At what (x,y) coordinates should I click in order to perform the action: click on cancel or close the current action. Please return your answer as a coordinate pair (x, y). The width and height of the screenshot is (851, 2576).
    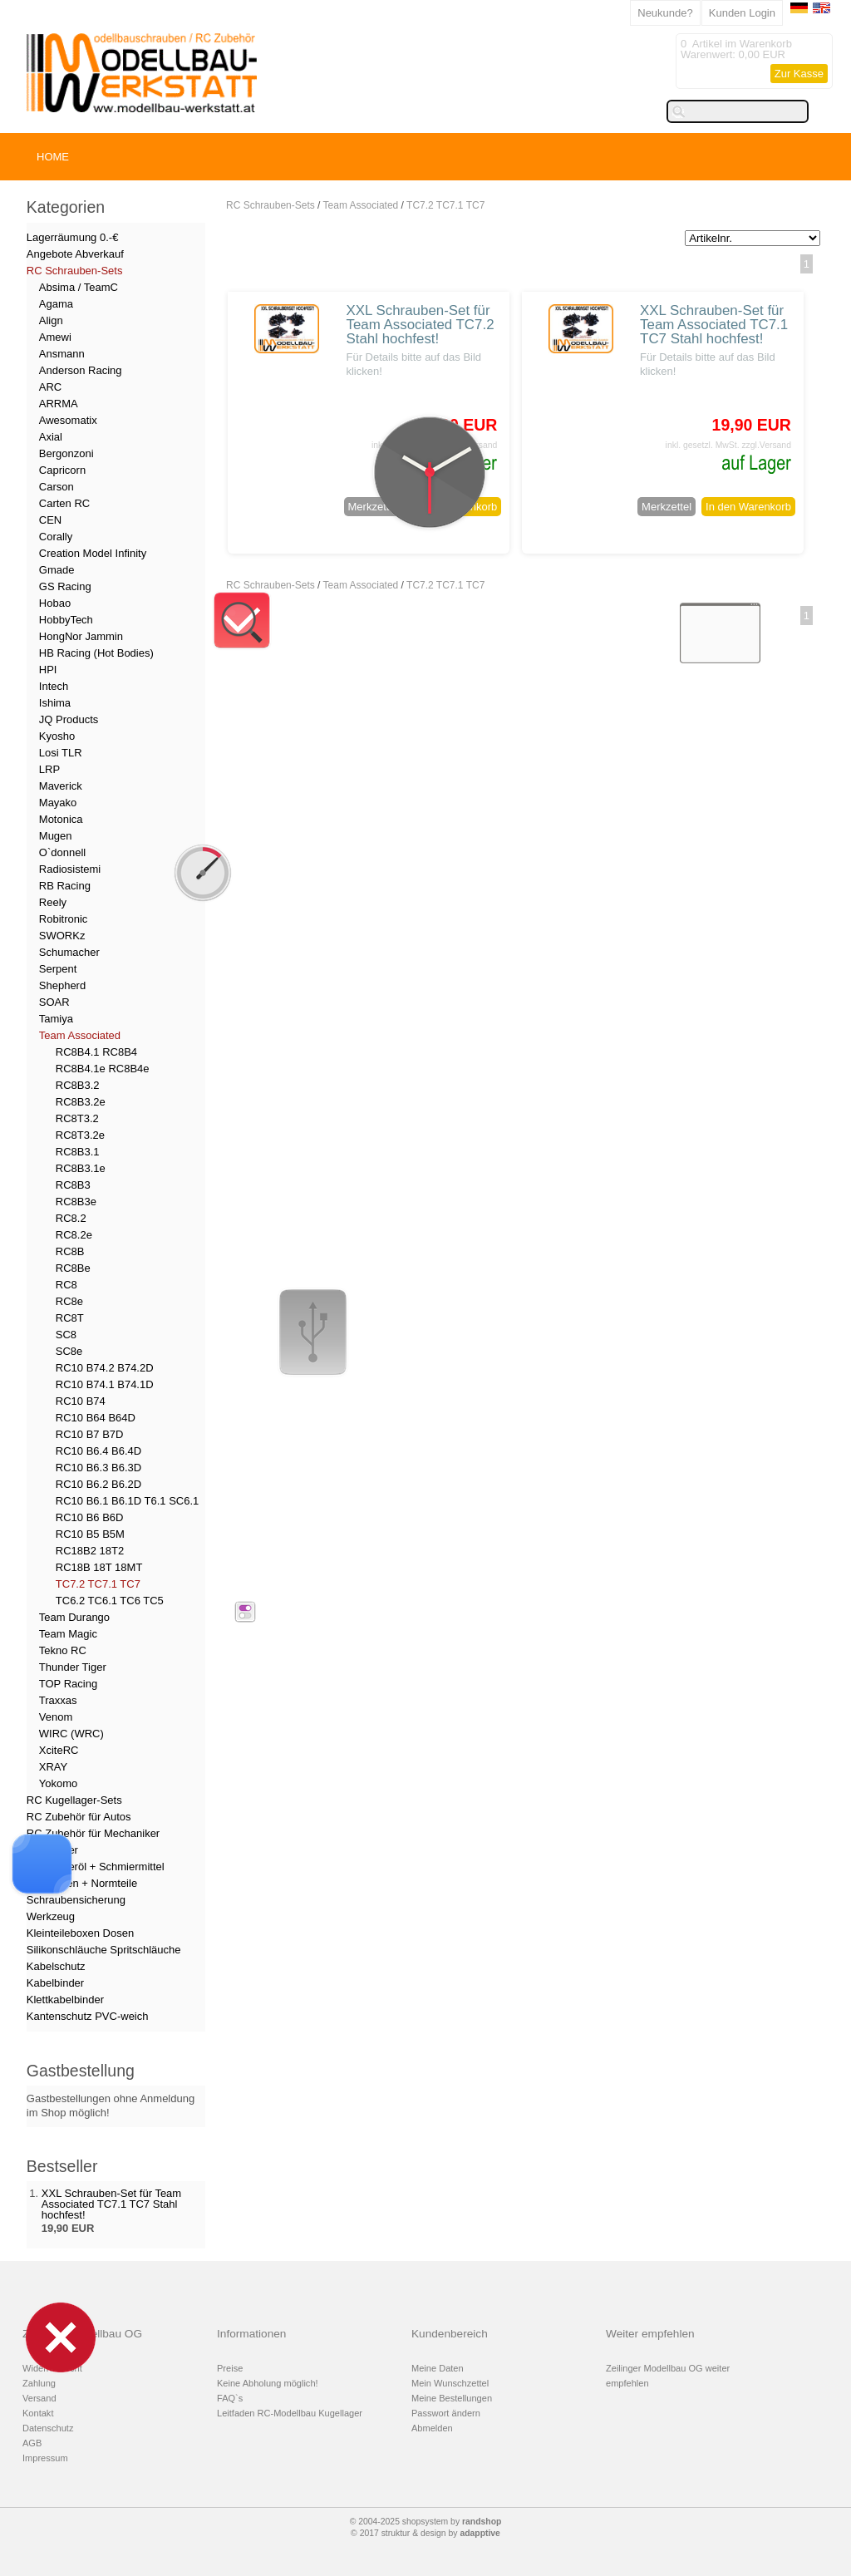
    Looking at the image, I should click on (61, 2337).